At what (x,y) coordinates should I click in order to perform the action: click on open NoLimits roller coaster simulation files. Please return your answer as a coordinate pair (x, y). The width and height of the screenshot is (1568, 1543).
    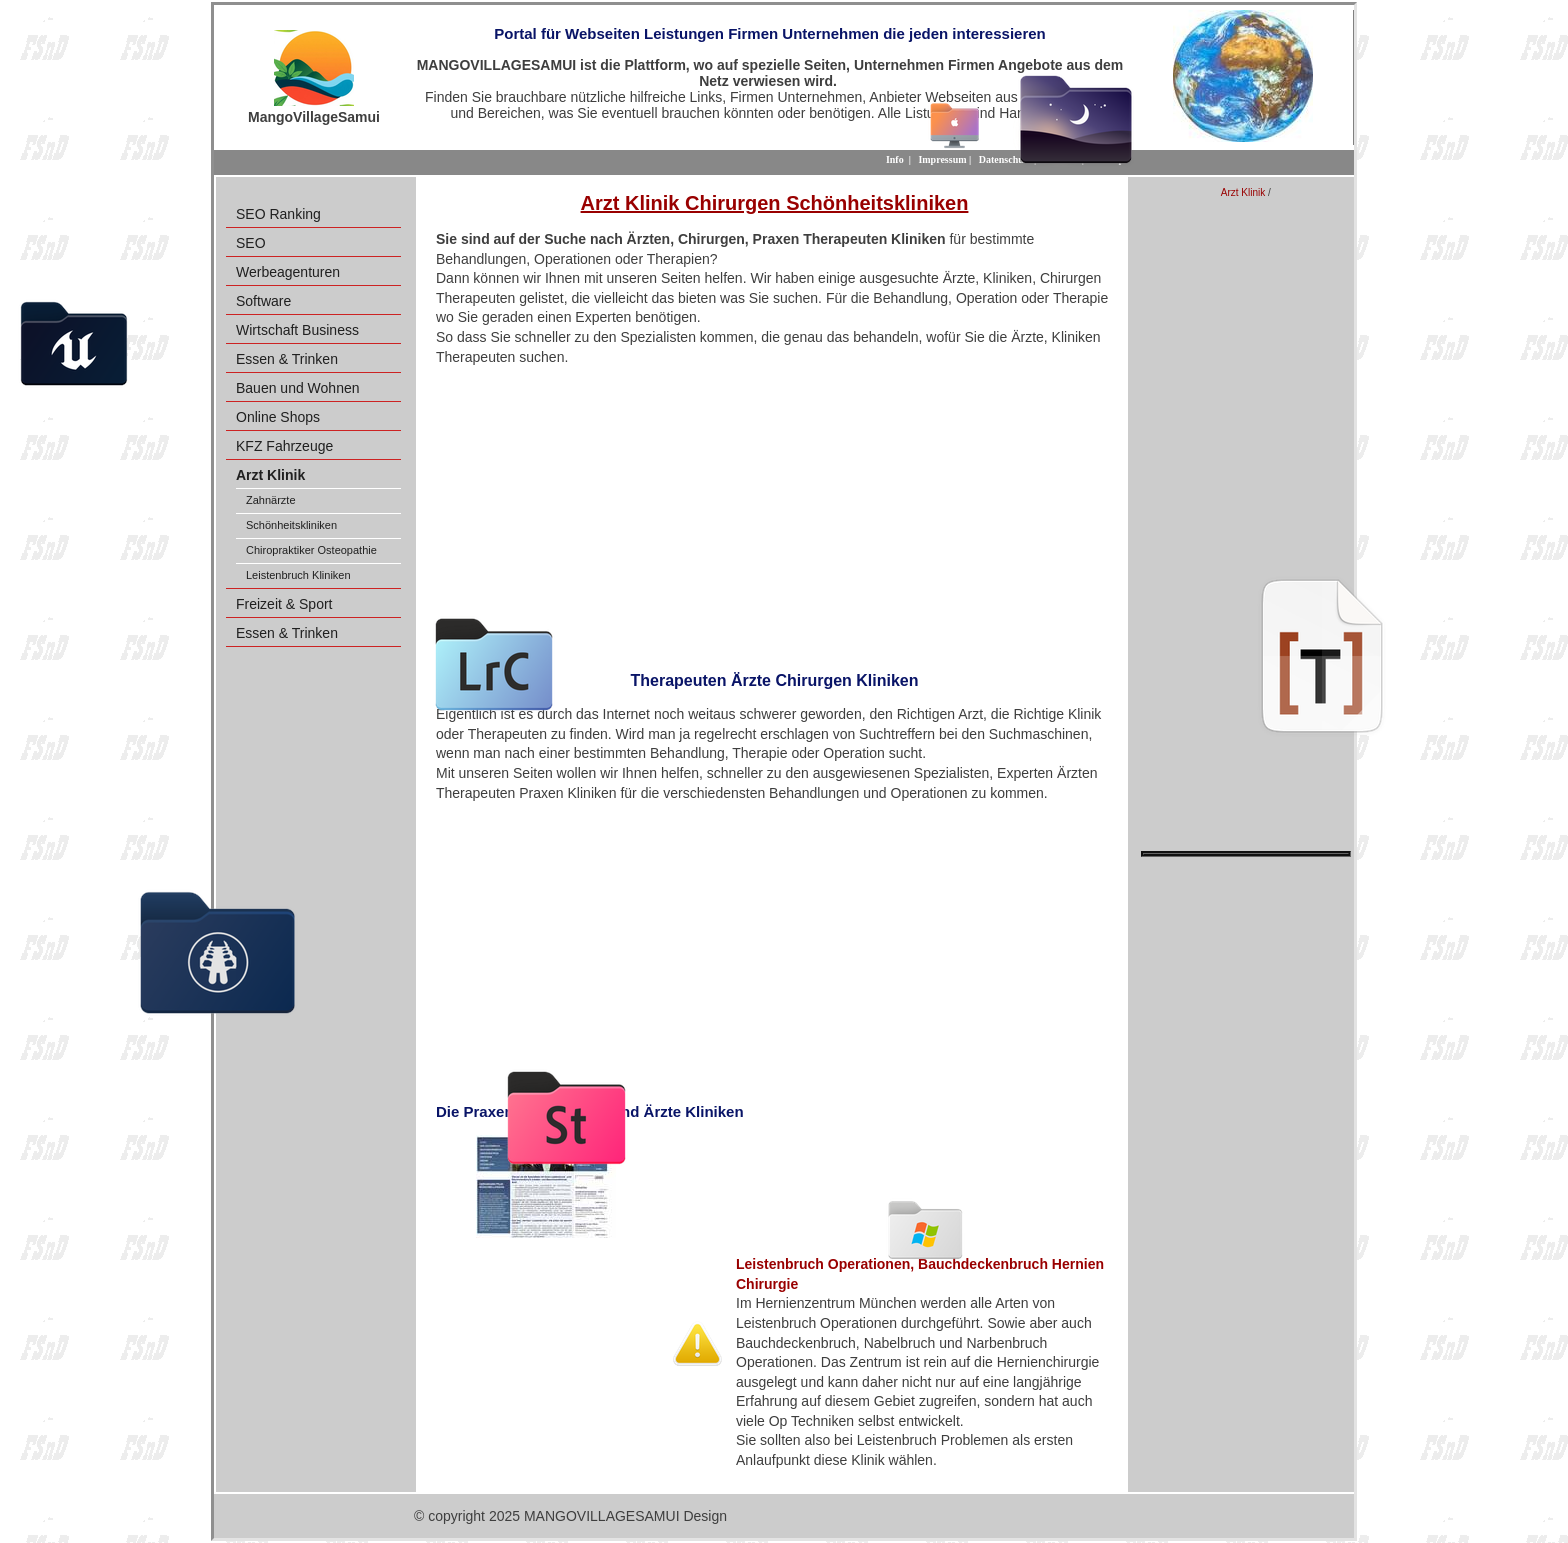
    Looking at the image, I should click on (217, 957).